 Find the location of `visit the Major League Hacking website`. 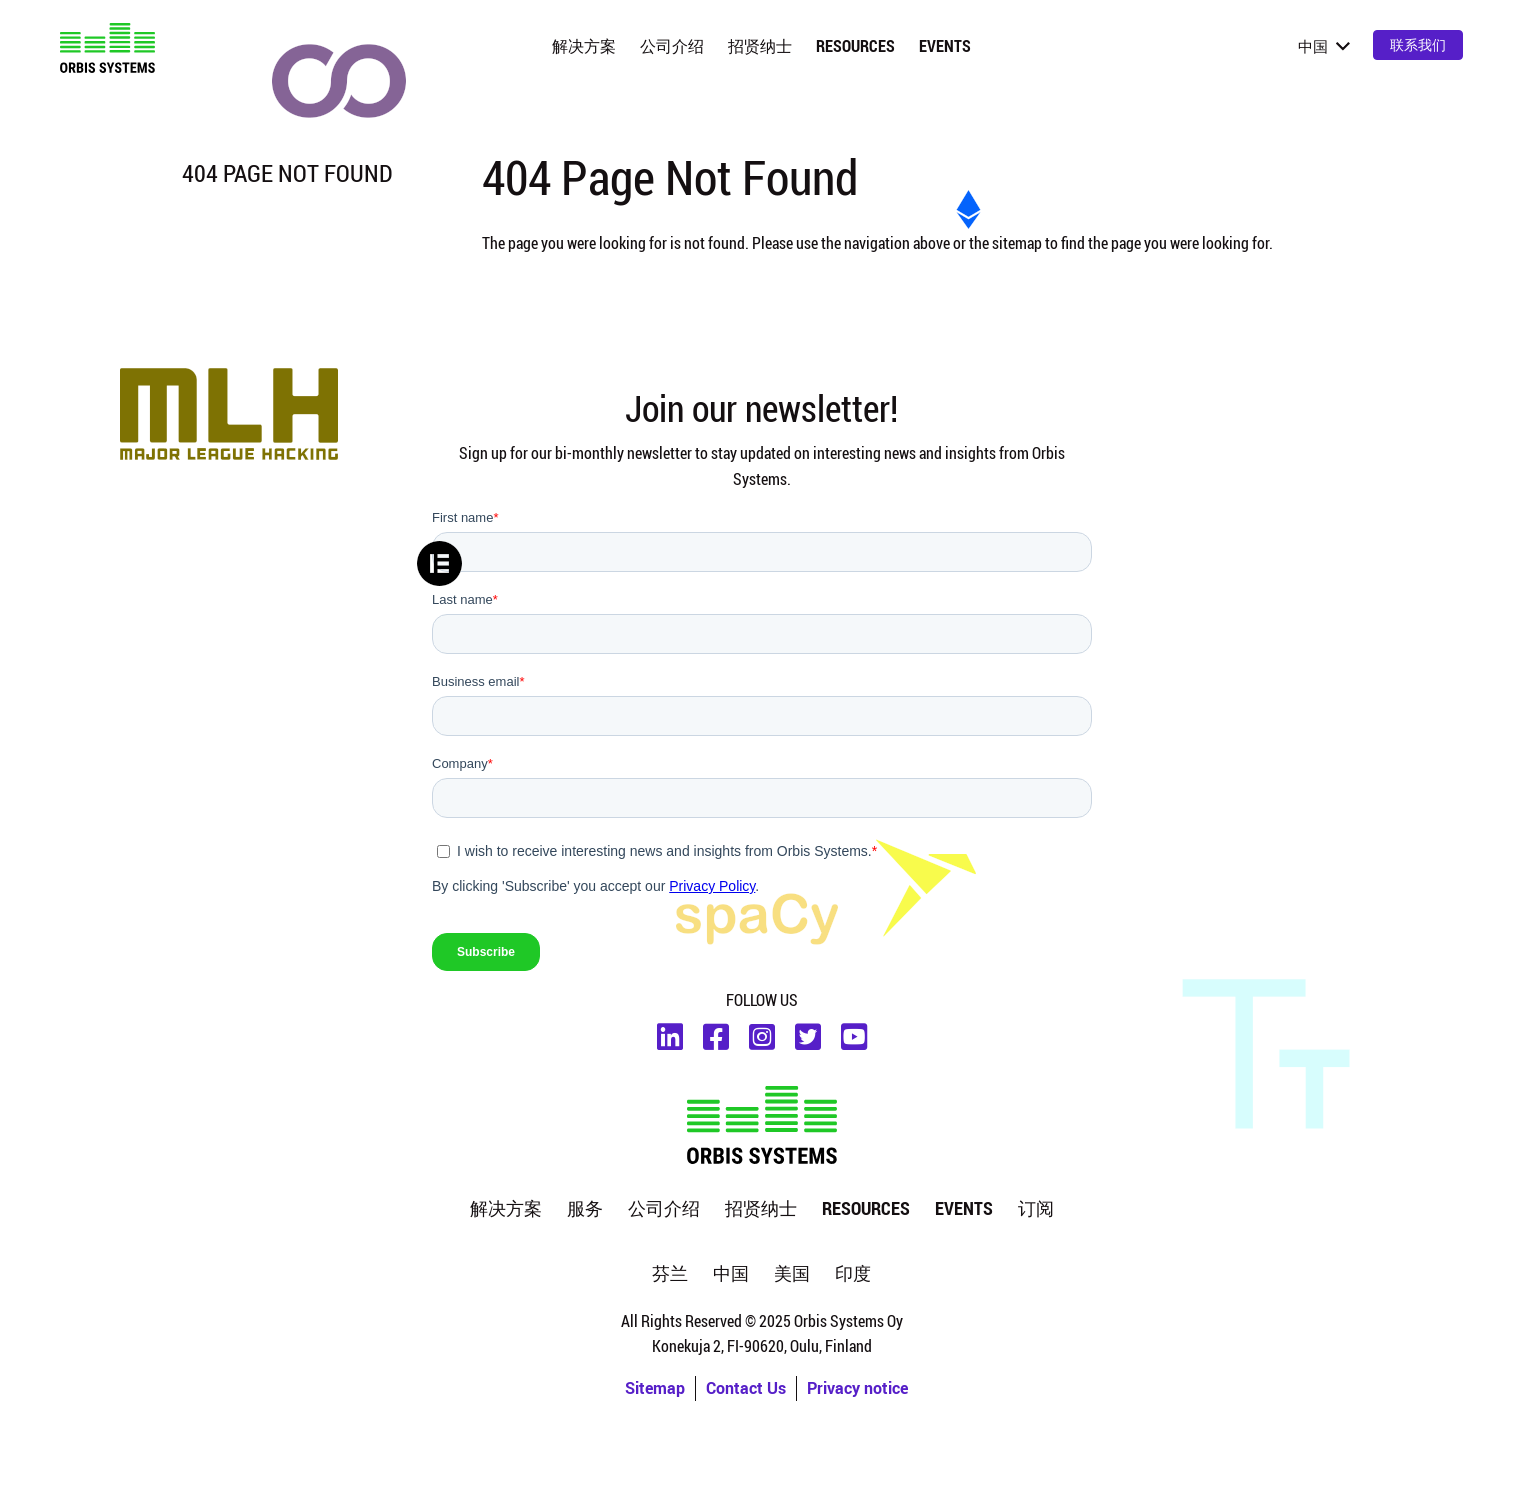

visit the Major League Hacking website is located at coordinates (229, 414).